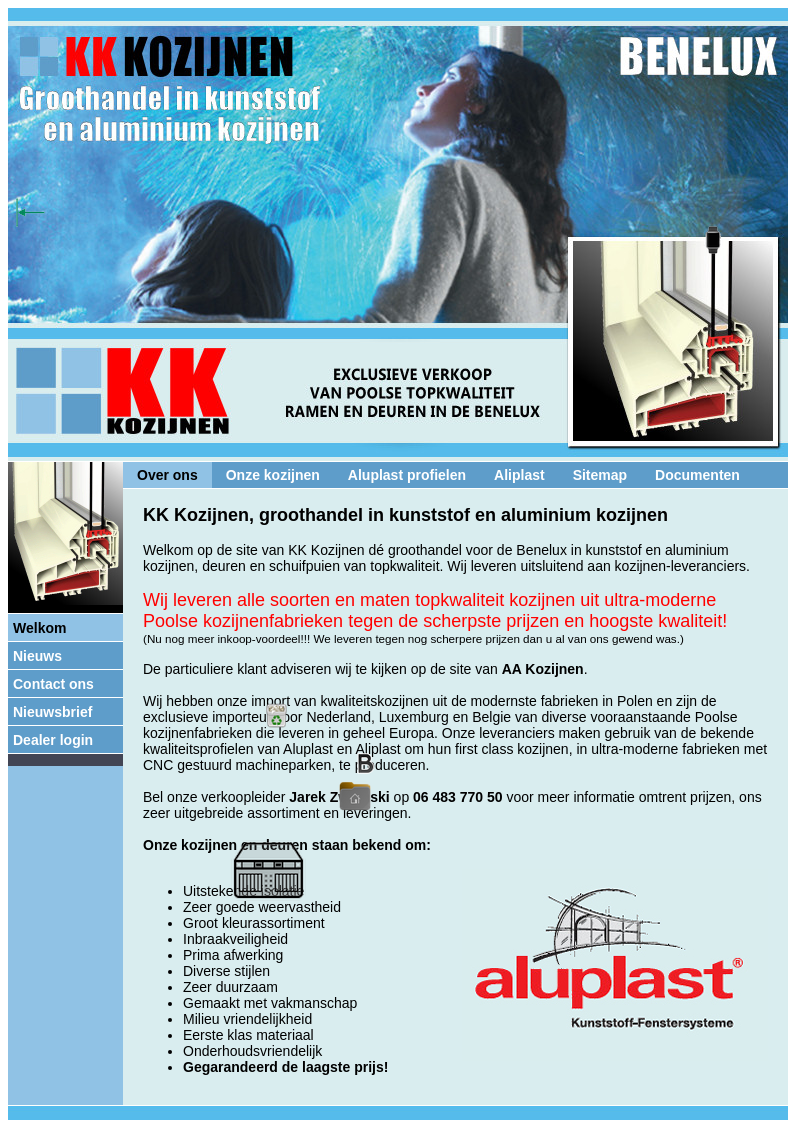  I want to click on indicates the trash bin contains deleted items, so click(276, 715).